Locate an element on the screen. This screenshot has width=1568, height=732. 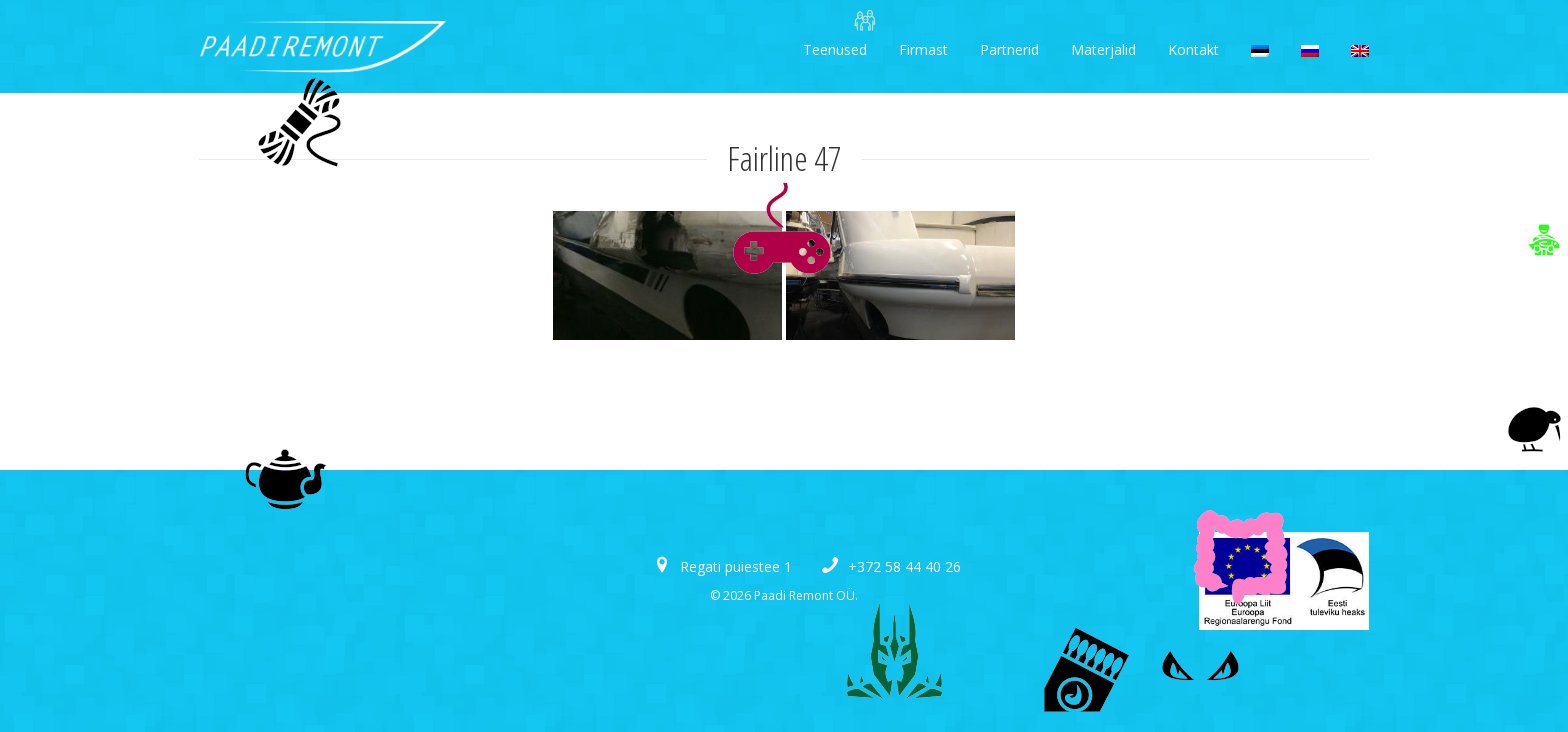
view your squad or team members is located at coordinates (865, 20).